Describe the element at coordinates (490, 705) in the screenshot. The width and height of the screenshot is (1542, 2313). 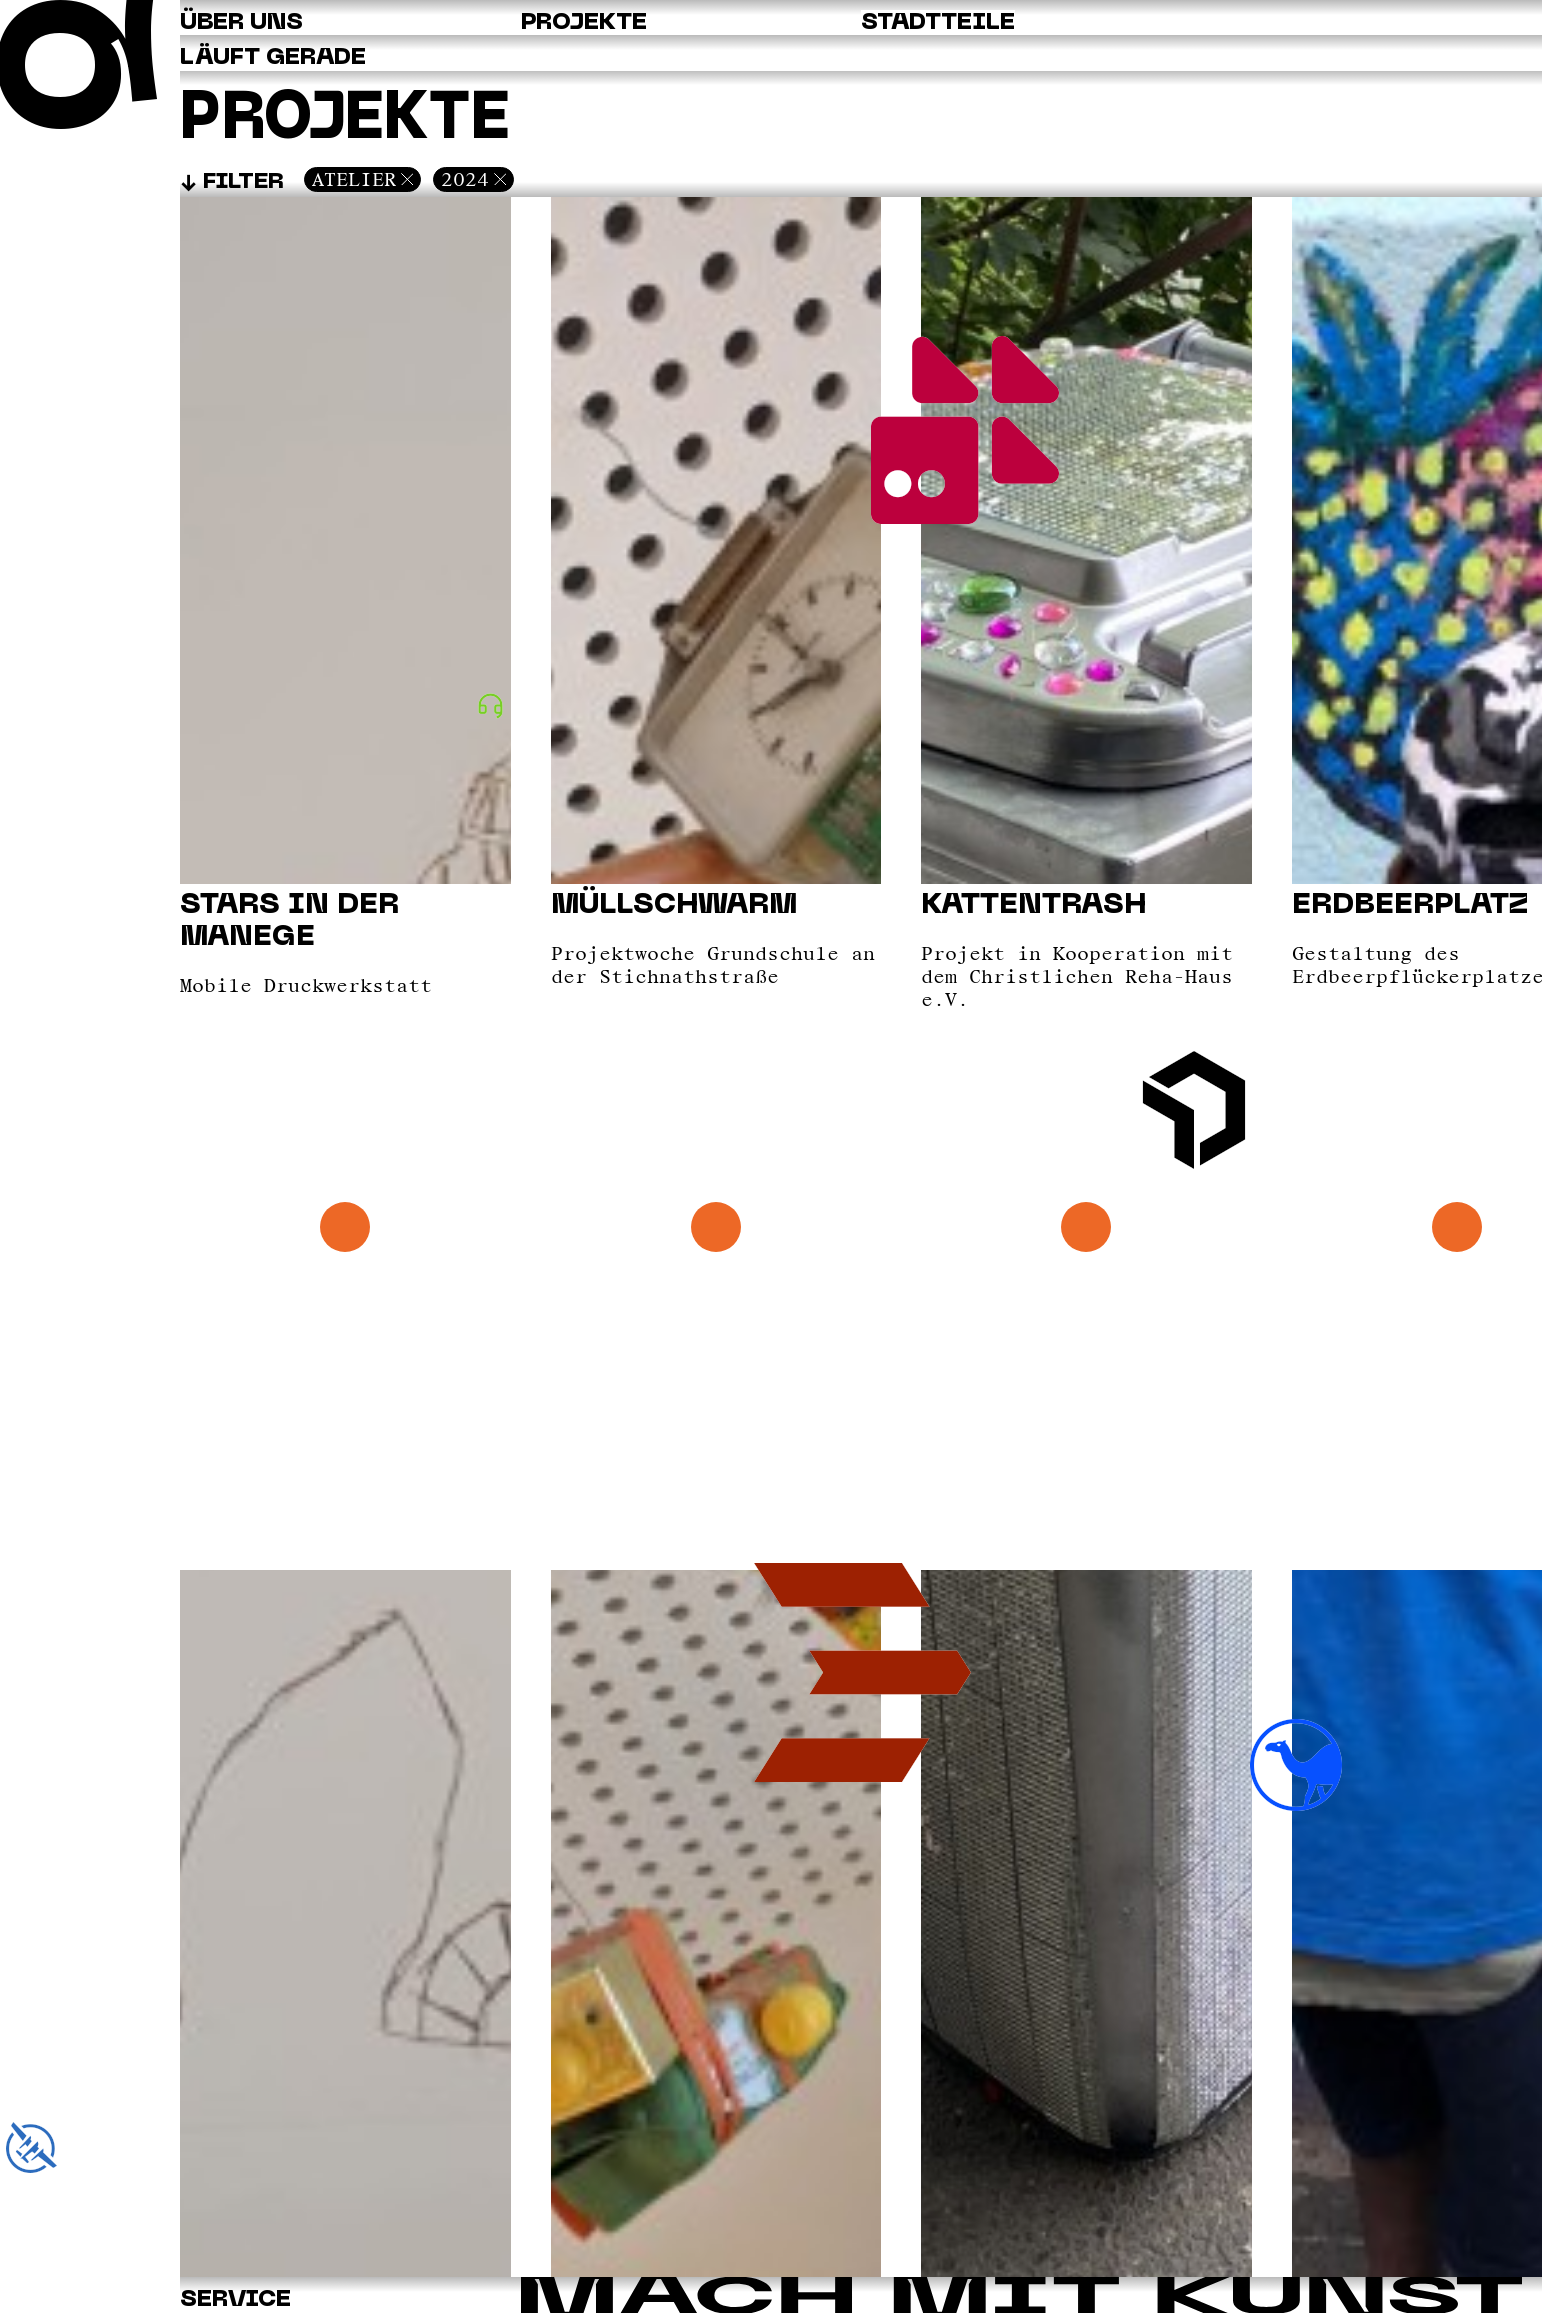
I see `contact customer support` at that location.